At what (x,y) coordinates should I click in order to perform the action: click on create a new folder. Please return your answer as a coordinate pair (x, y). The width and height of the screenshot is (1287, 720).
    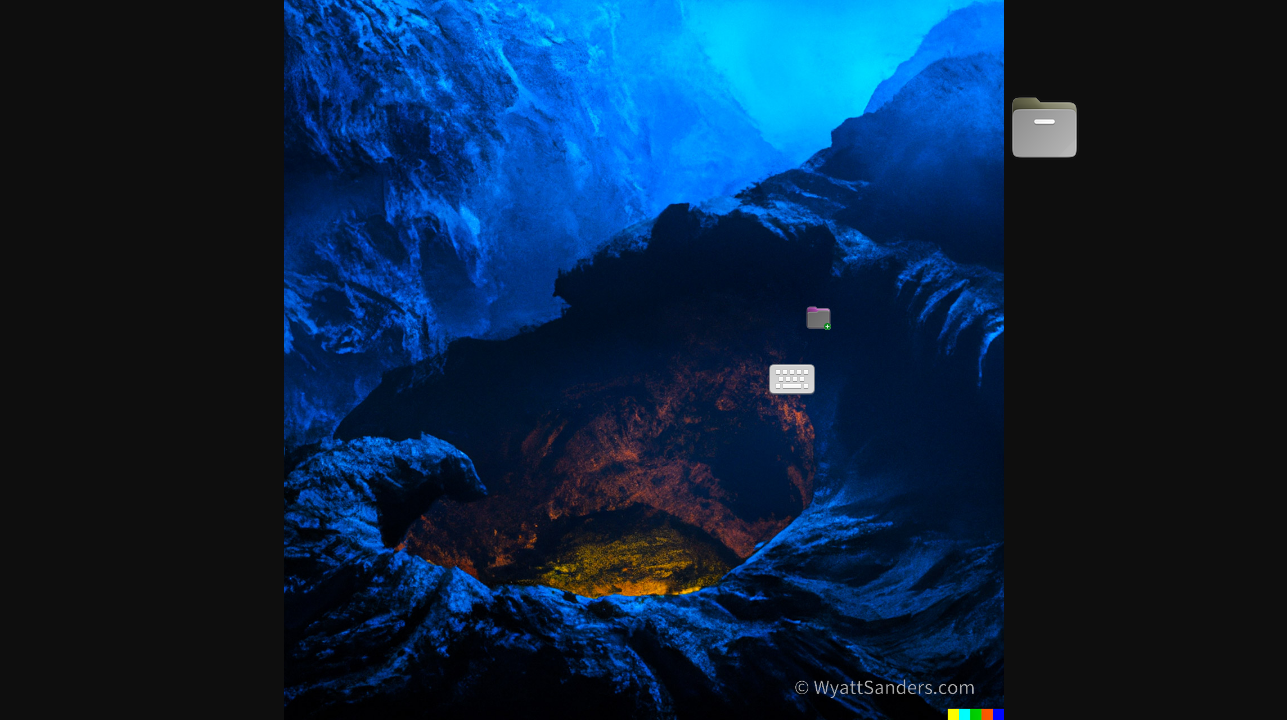
    Looking at the image, I should click on (818, 317).